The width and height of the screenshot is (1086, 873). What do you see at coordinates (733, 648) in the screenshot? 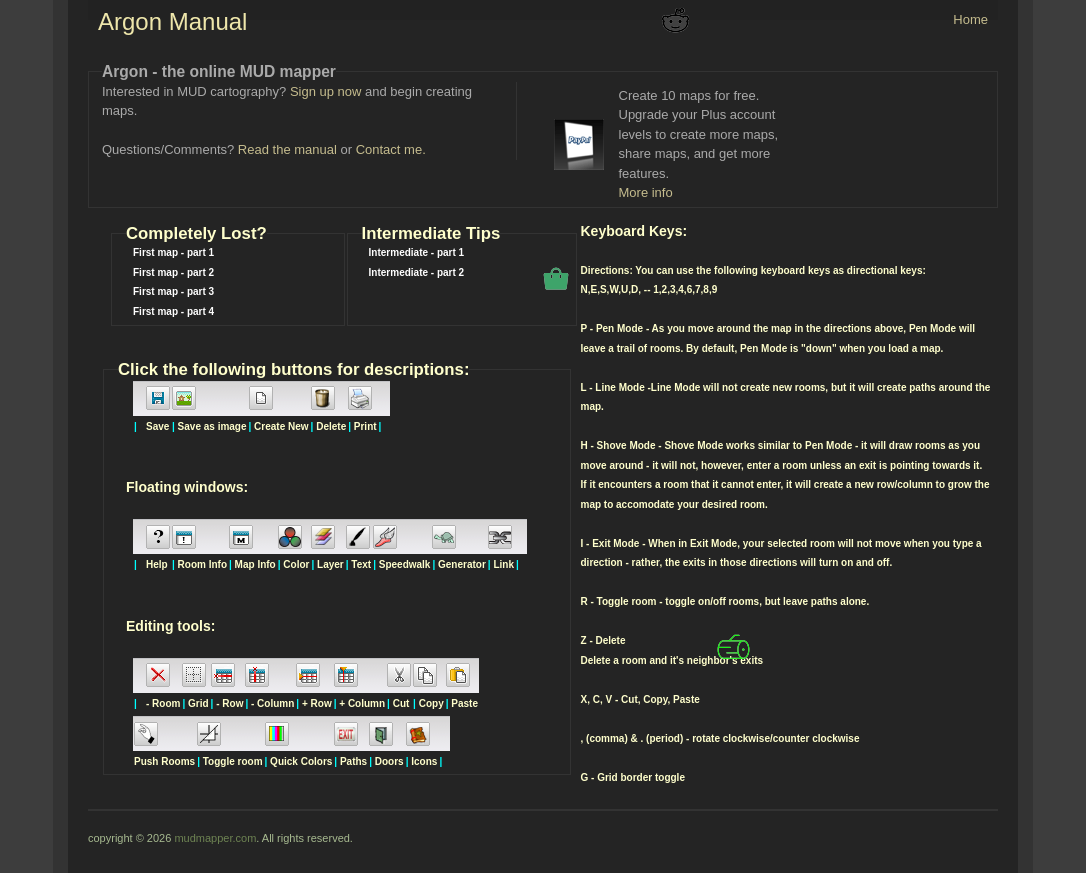
I see `view activity log or event history` at bounding box center [733, 648].